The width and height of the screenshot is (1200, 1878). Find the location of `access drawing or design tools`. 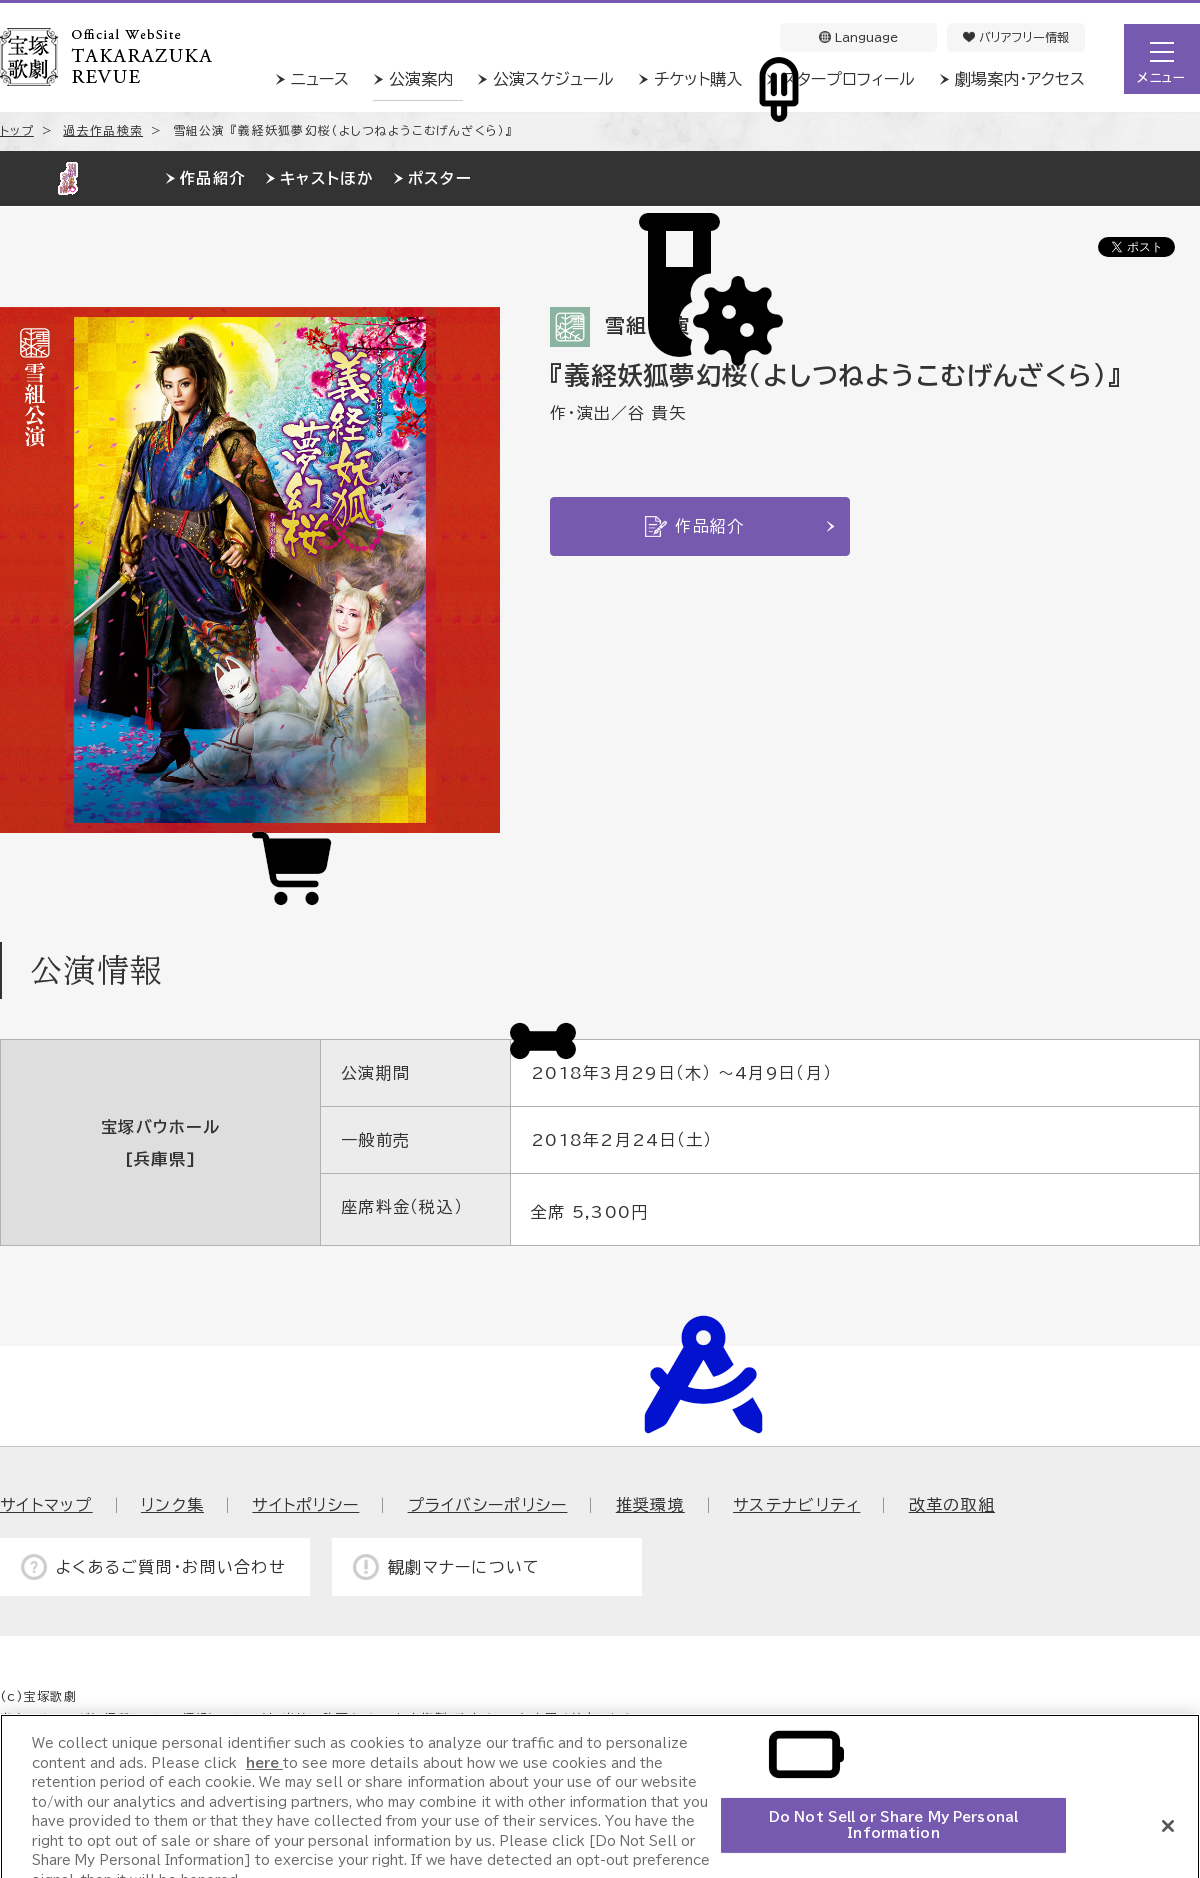

access drawing or design tools is located at coordinates (703, 1374).